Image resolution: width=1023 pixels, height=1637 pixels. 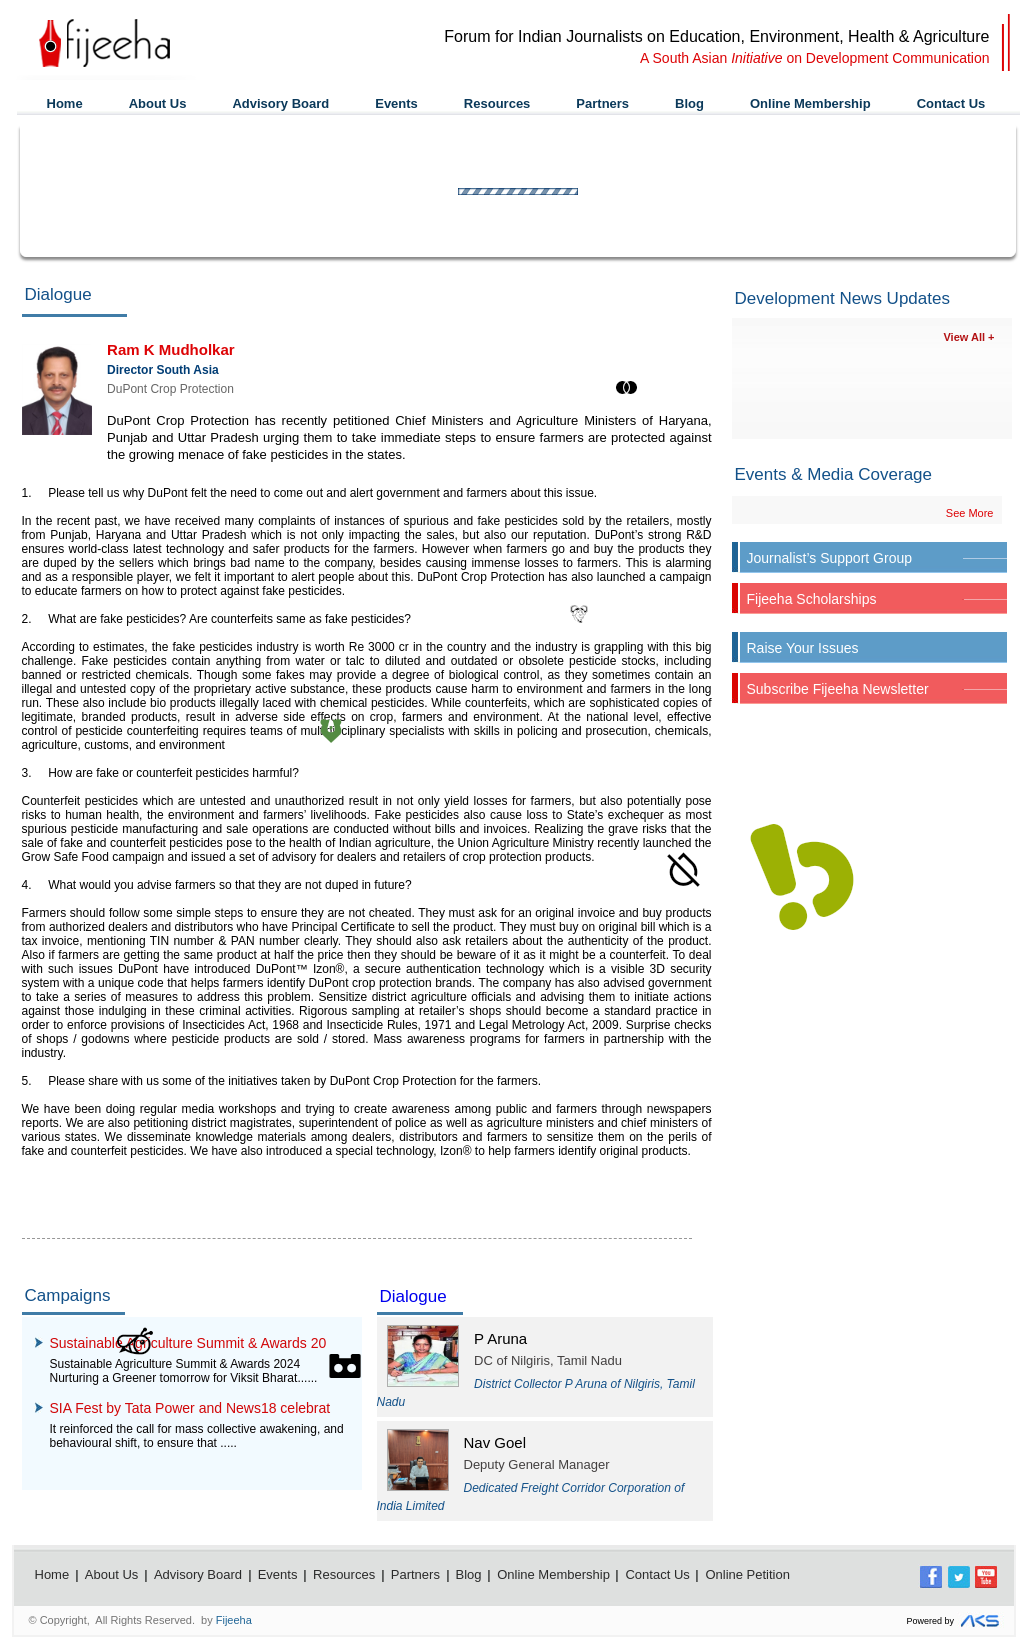 I want to click on disable blur effect, so click(x=683, y=870).